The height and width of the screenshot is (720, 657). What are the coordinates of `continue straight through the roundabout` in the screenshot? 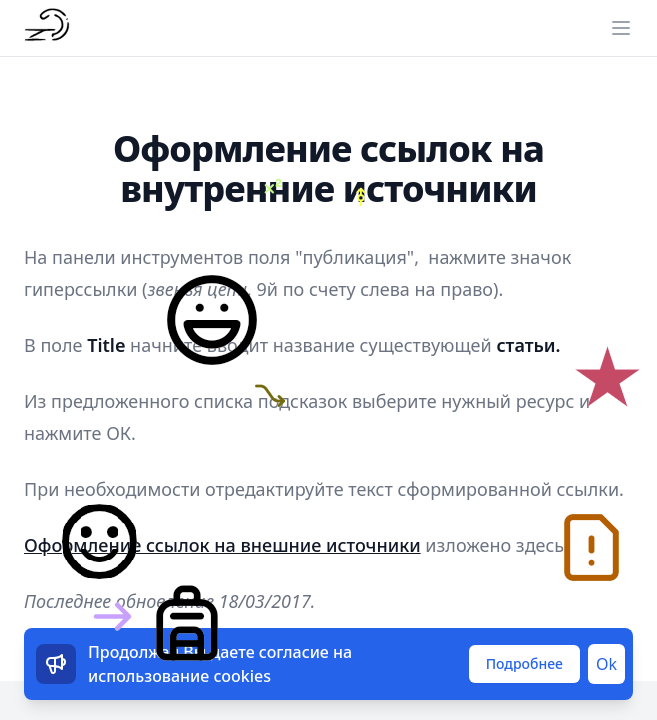 It's located at (360, 197).